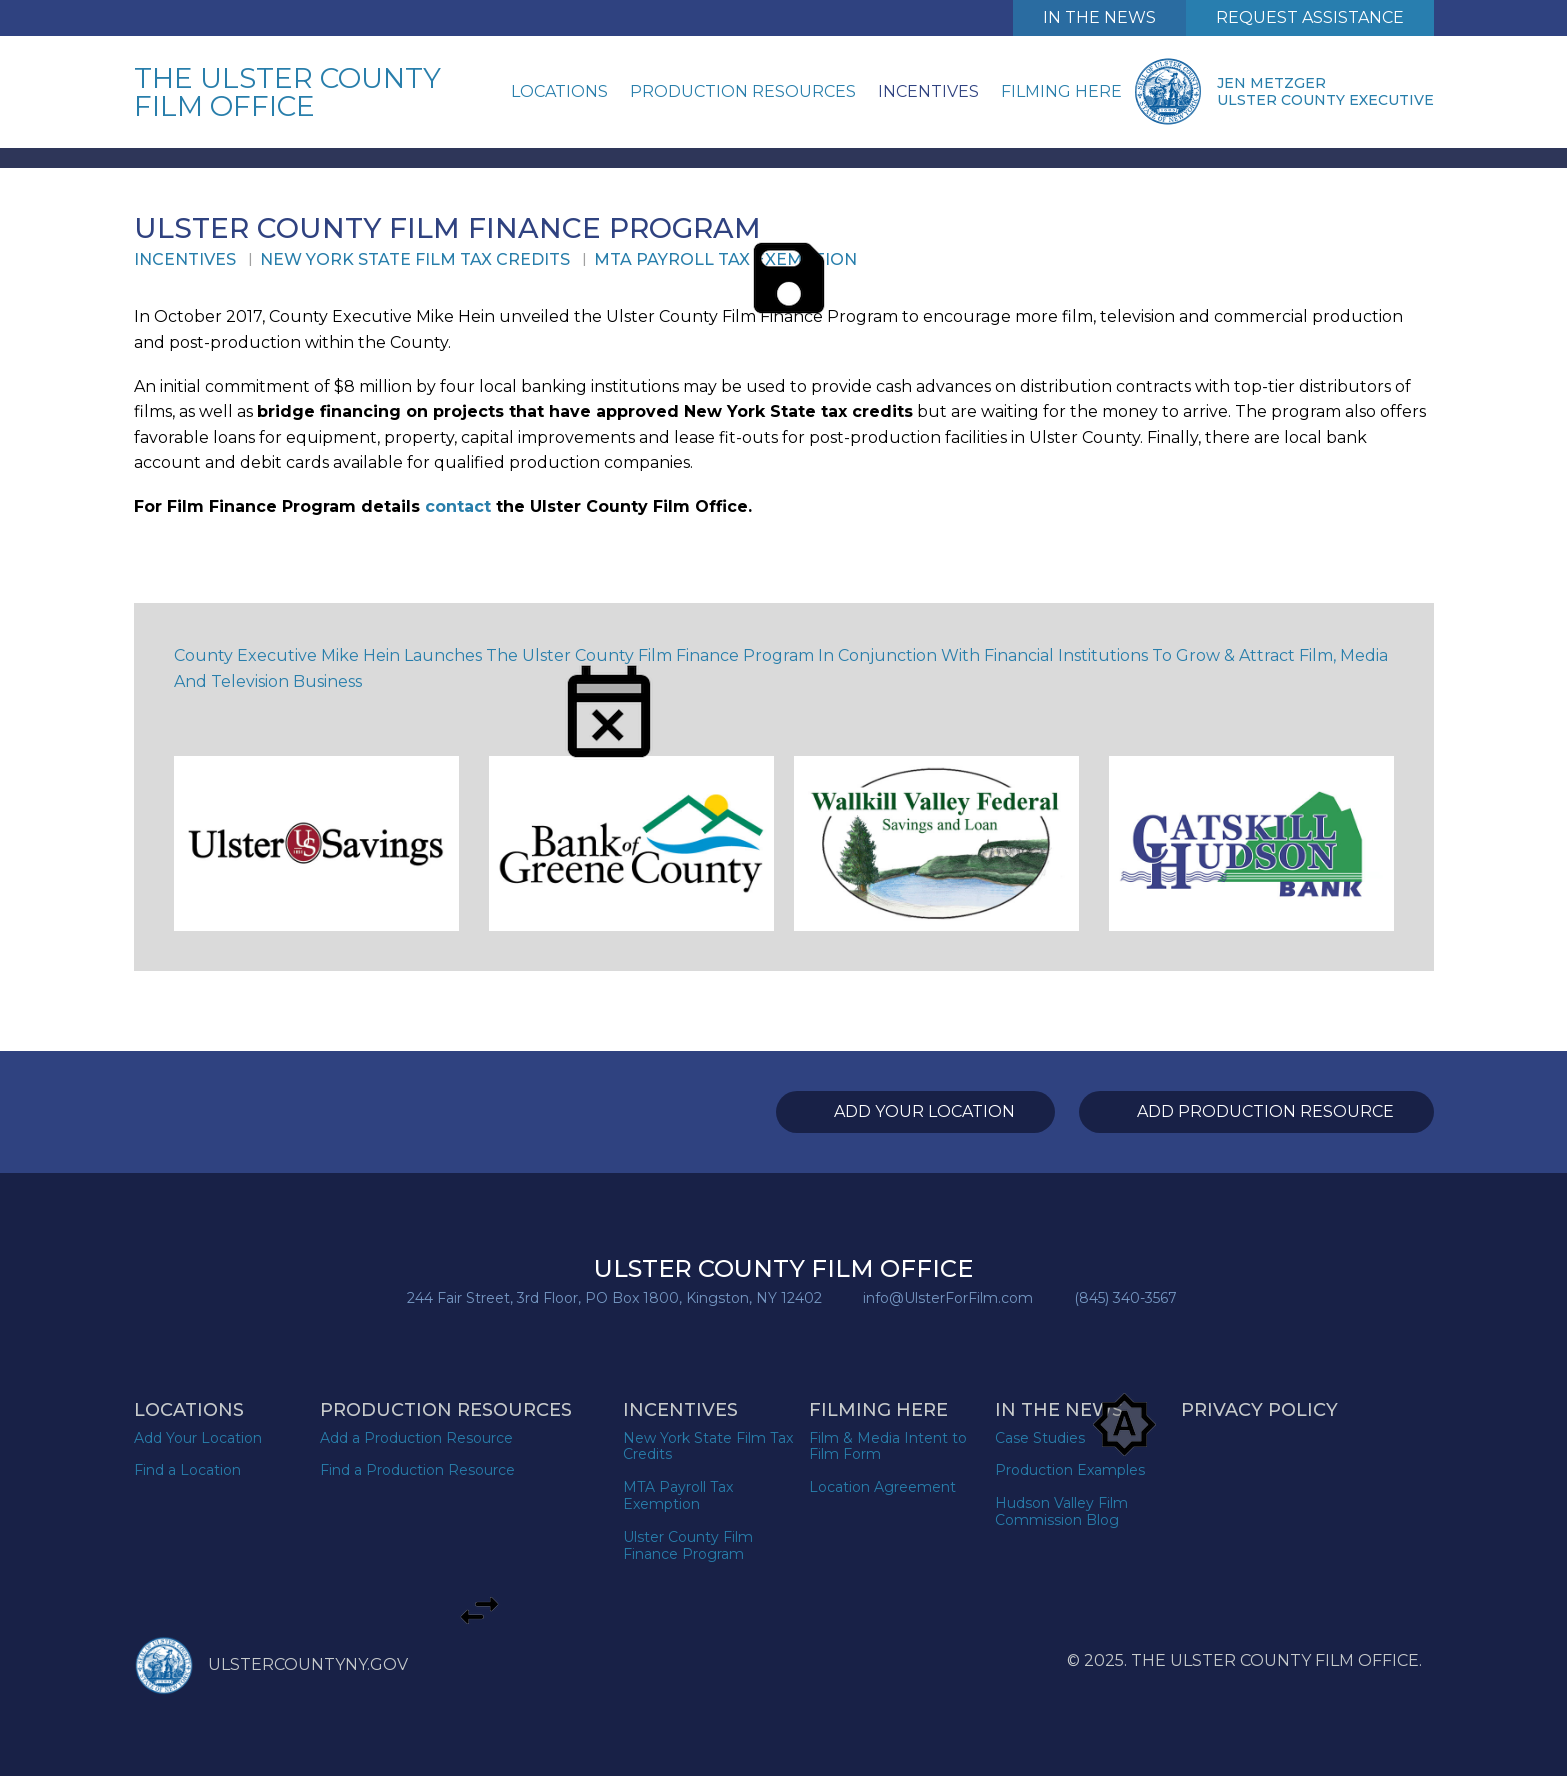 The height and width of the screenshot is (1776, 1567). What do you see at coordinates (1124, 1424) in the screenshot?
I see `enable automatic brightness adjustment` at bounding box center [1124, 1424].